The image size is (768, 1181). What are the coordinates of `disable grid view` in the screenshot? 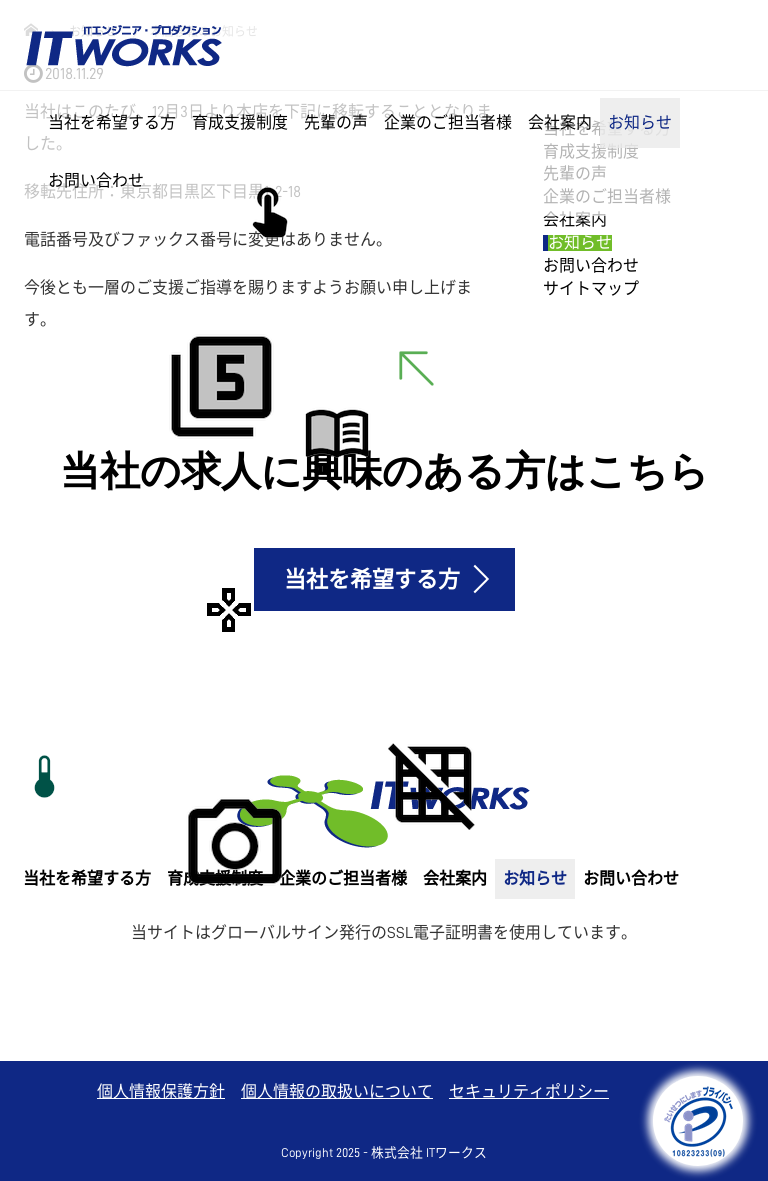 It's located at (433, 784).